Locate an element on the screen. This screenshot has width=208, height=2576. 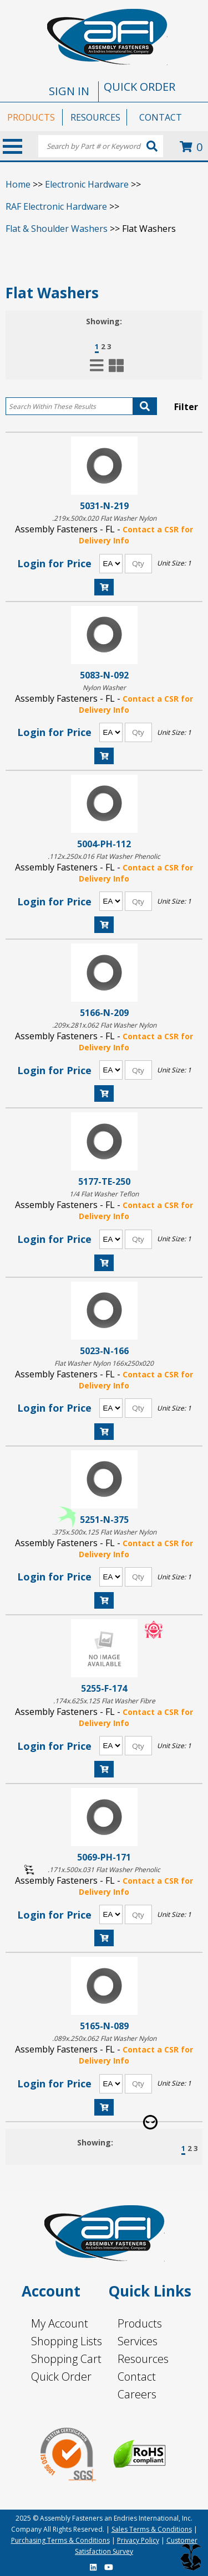
swallow bird icon for nature or wildlife category is located at coordinates (66, 1517).